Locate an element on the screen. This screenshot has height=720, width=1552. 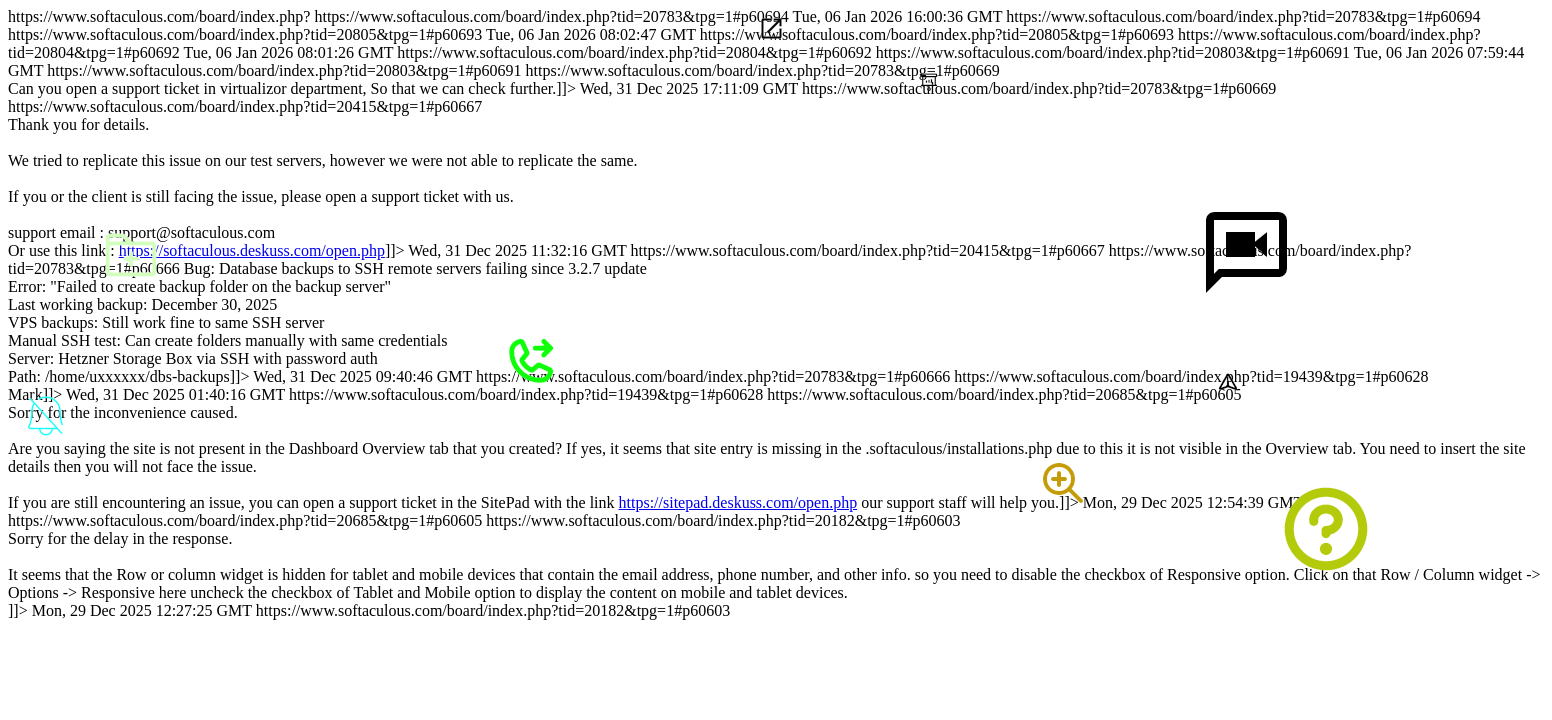
access help or FAQ section is located at coordinates (1326, 529).